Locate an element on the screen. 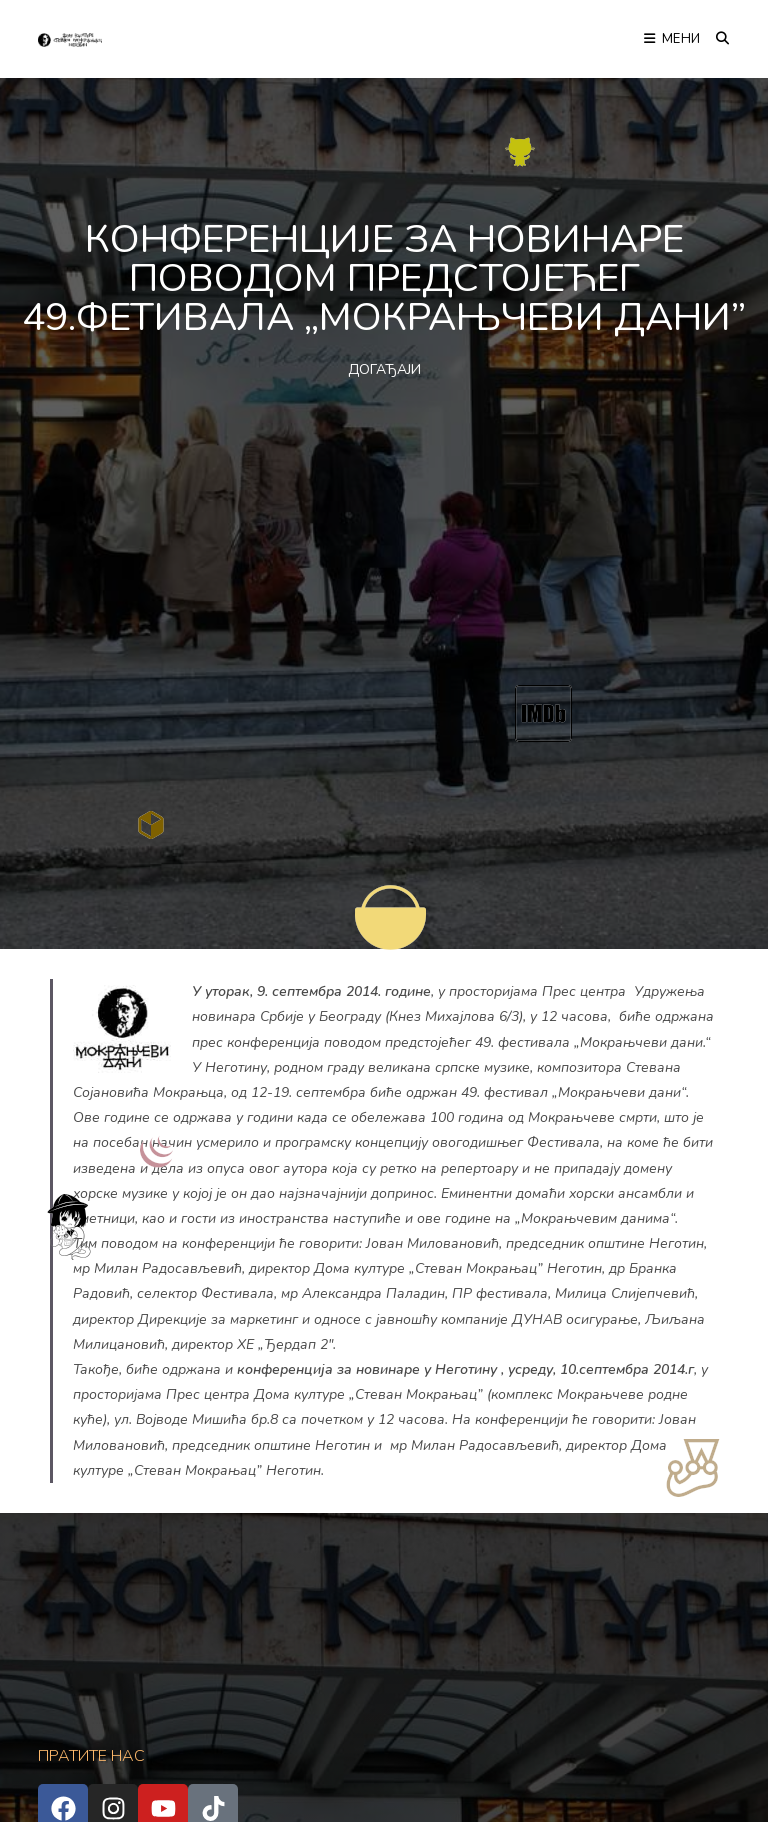 This screenshot has width=768, height=1822. jQuery JavaScript library logo is located at coordinates (156, 1151).